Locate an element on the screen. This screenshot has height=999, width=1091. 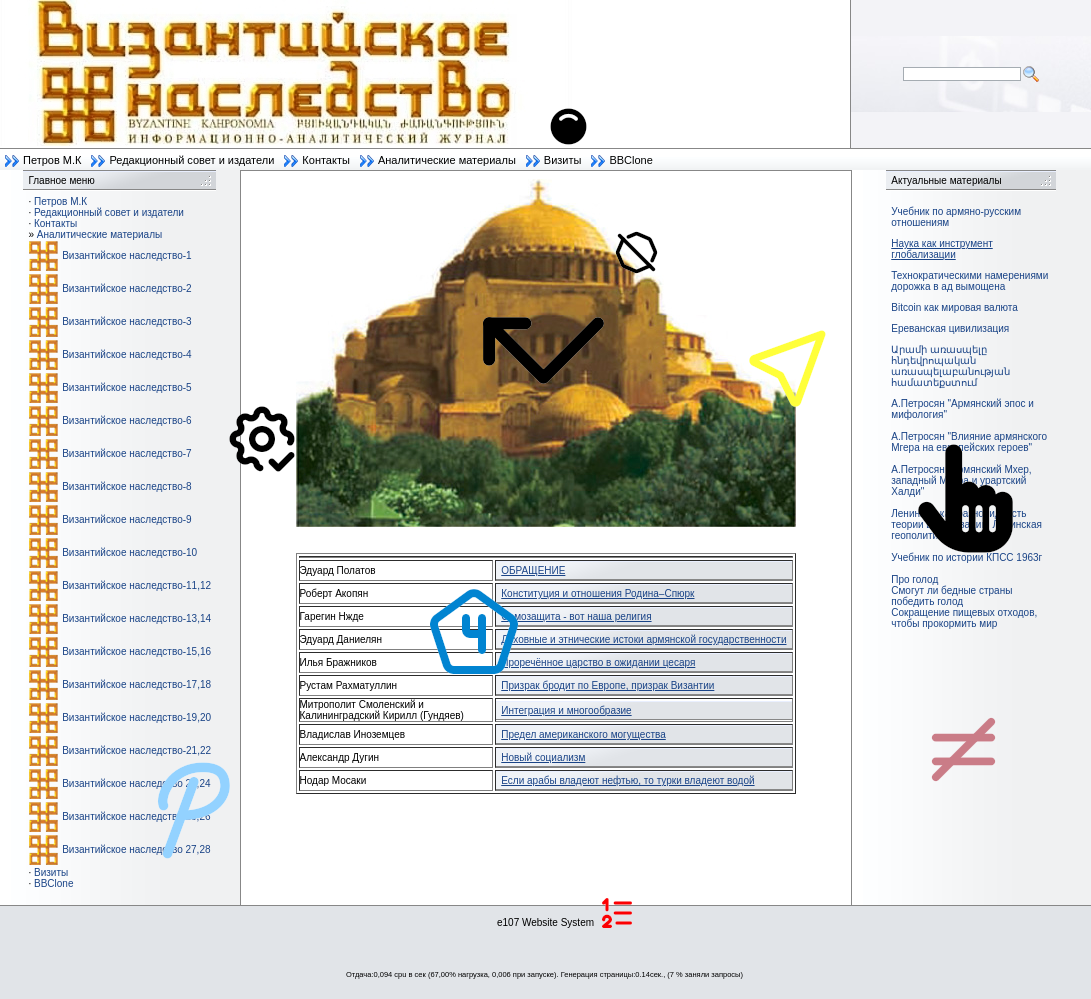
pushover notification service logo is located at coordinates (191, 810).